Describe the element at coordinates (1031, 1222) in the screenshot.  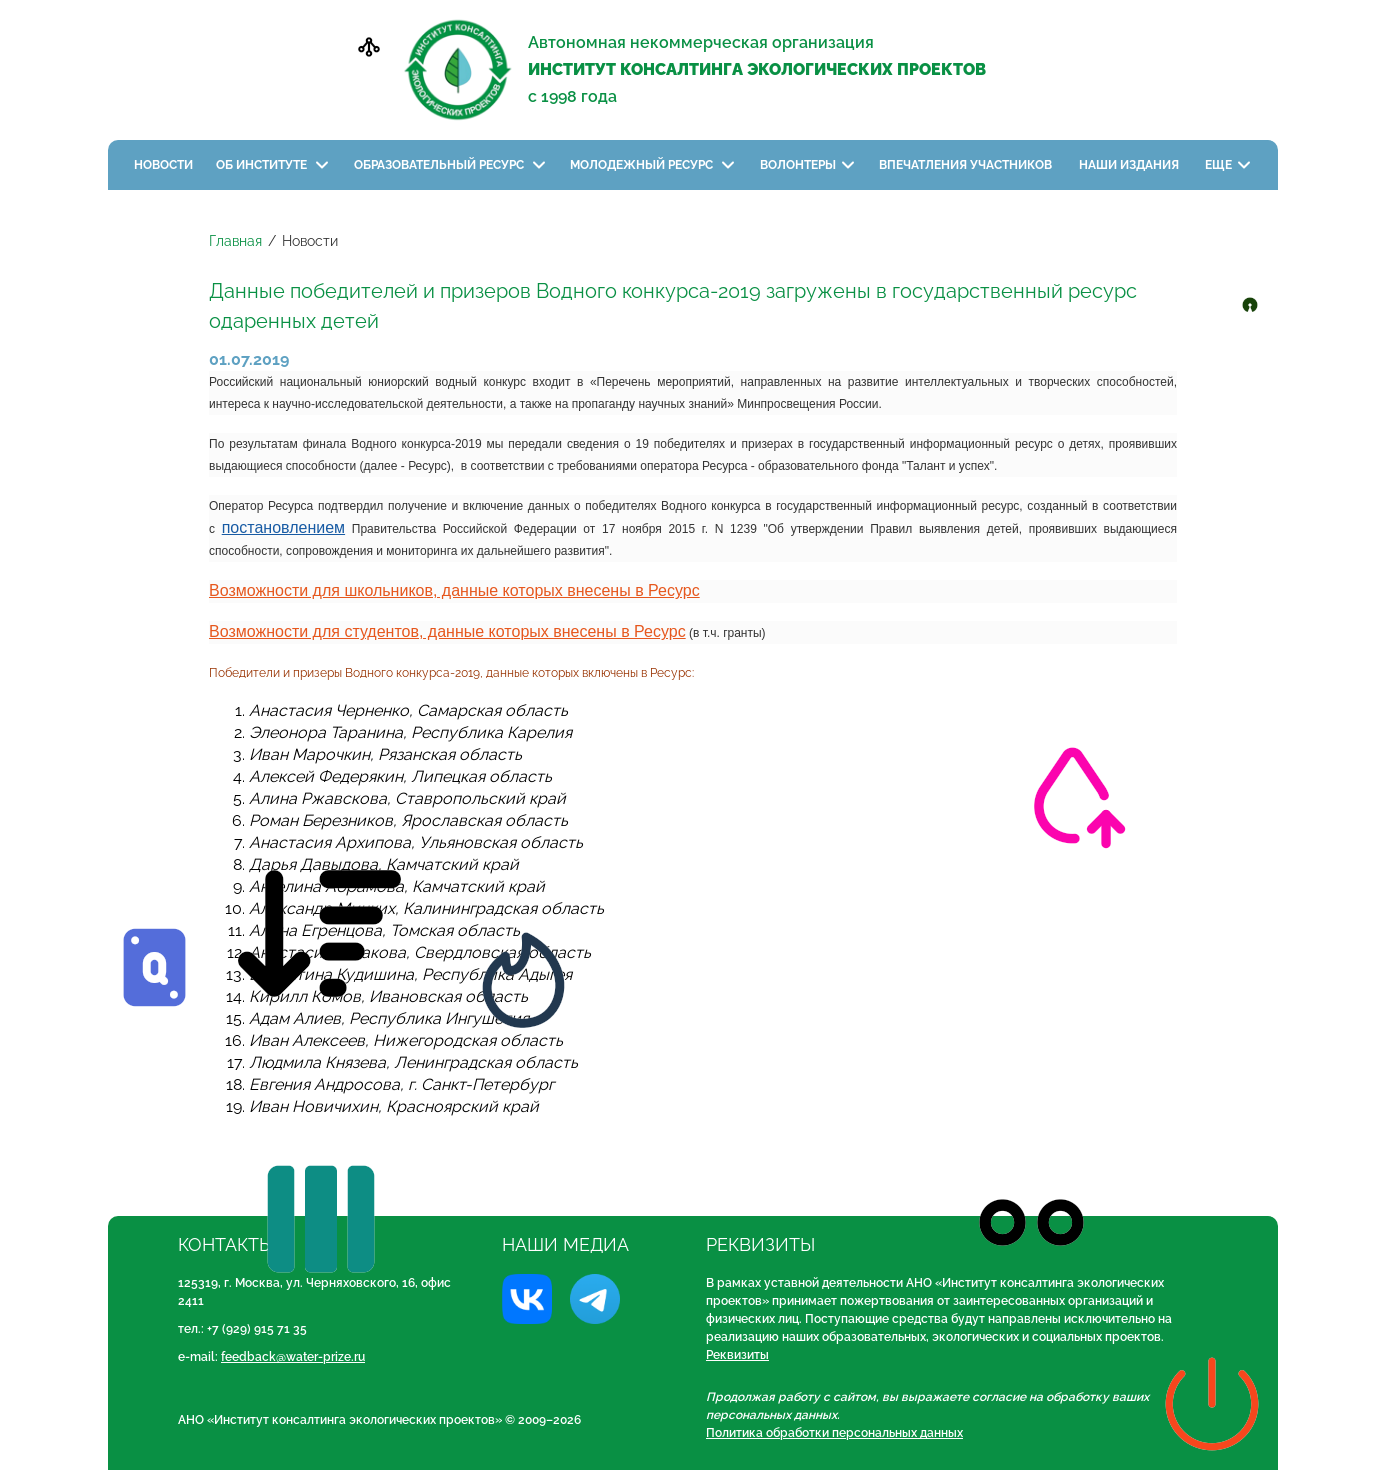
I see `link to flickr photo sharing account` at that location.